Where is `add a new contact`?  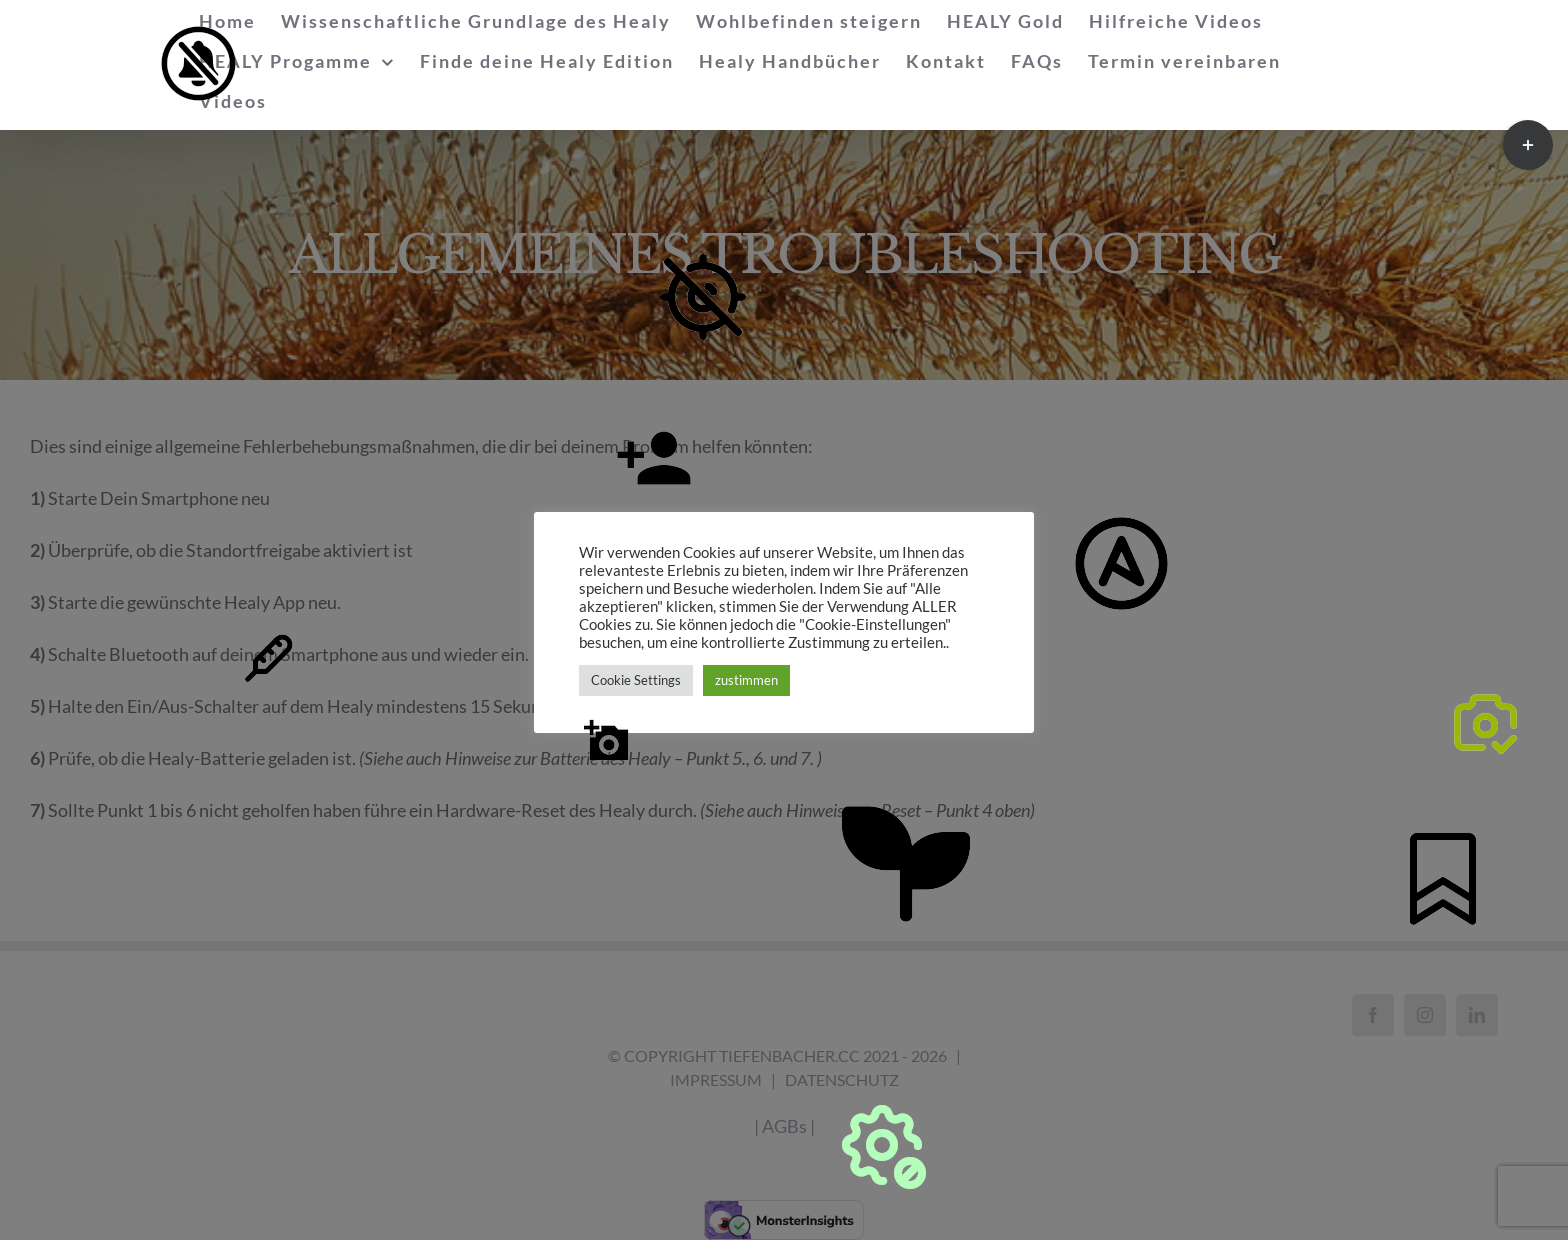
add a new contact is located at coordinates (654, 458).